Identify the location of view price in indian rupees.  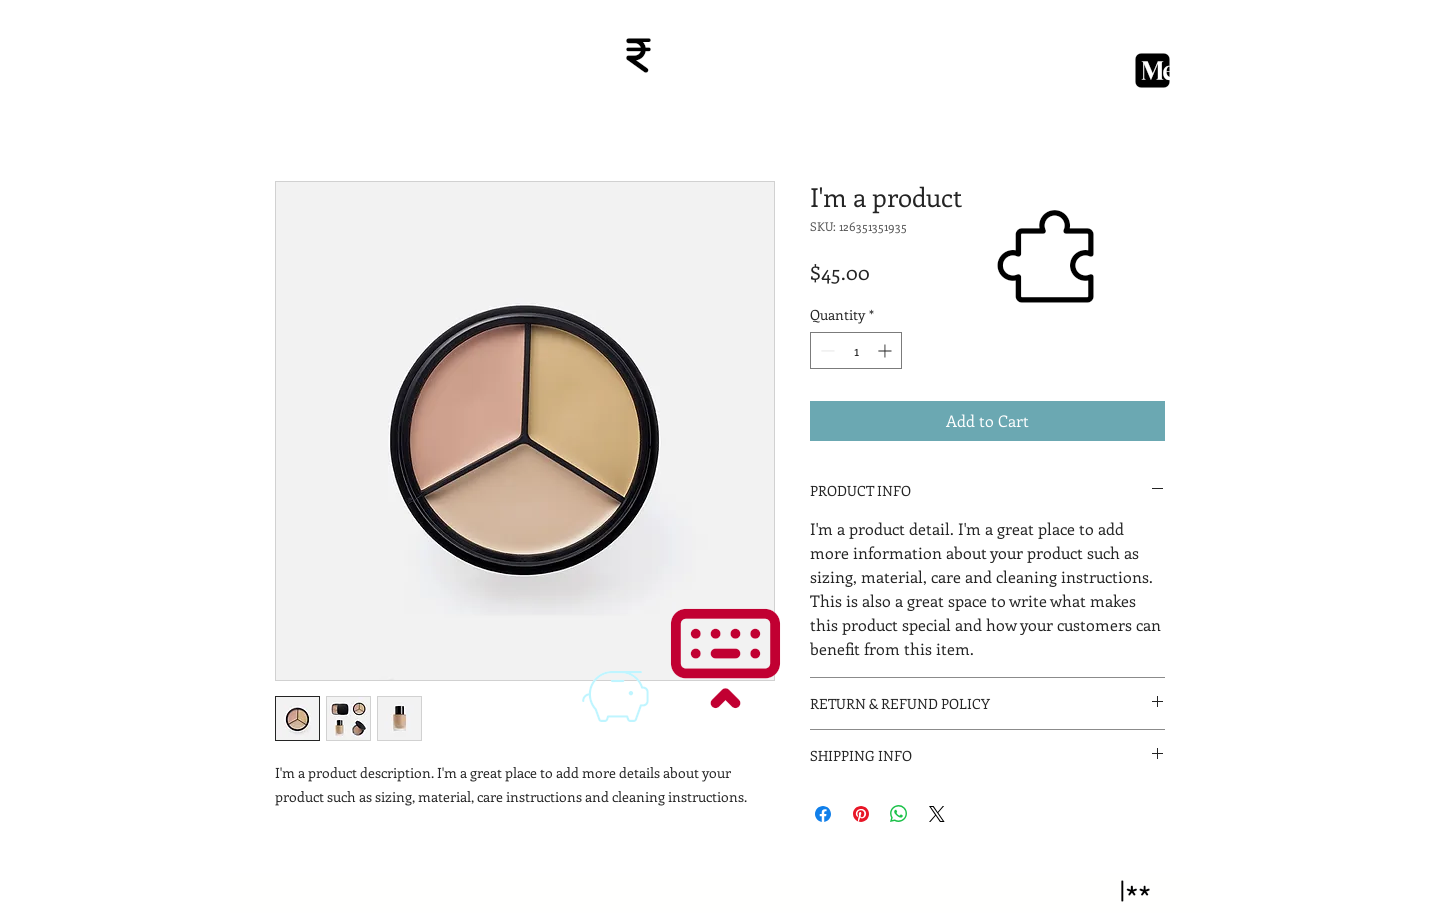
(638, 55).